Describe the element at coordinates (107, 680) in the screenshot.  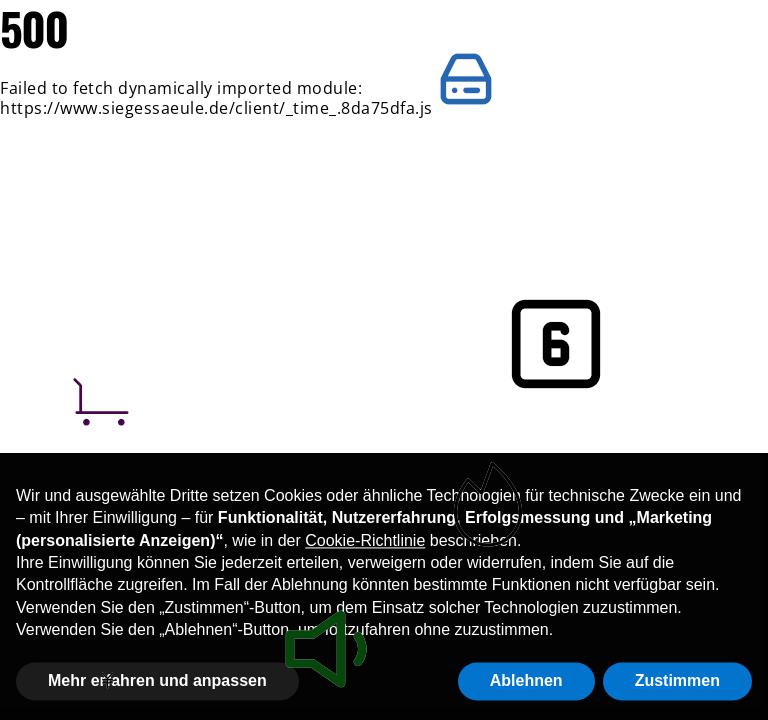
I see `view prices in japanese yen` at that location.